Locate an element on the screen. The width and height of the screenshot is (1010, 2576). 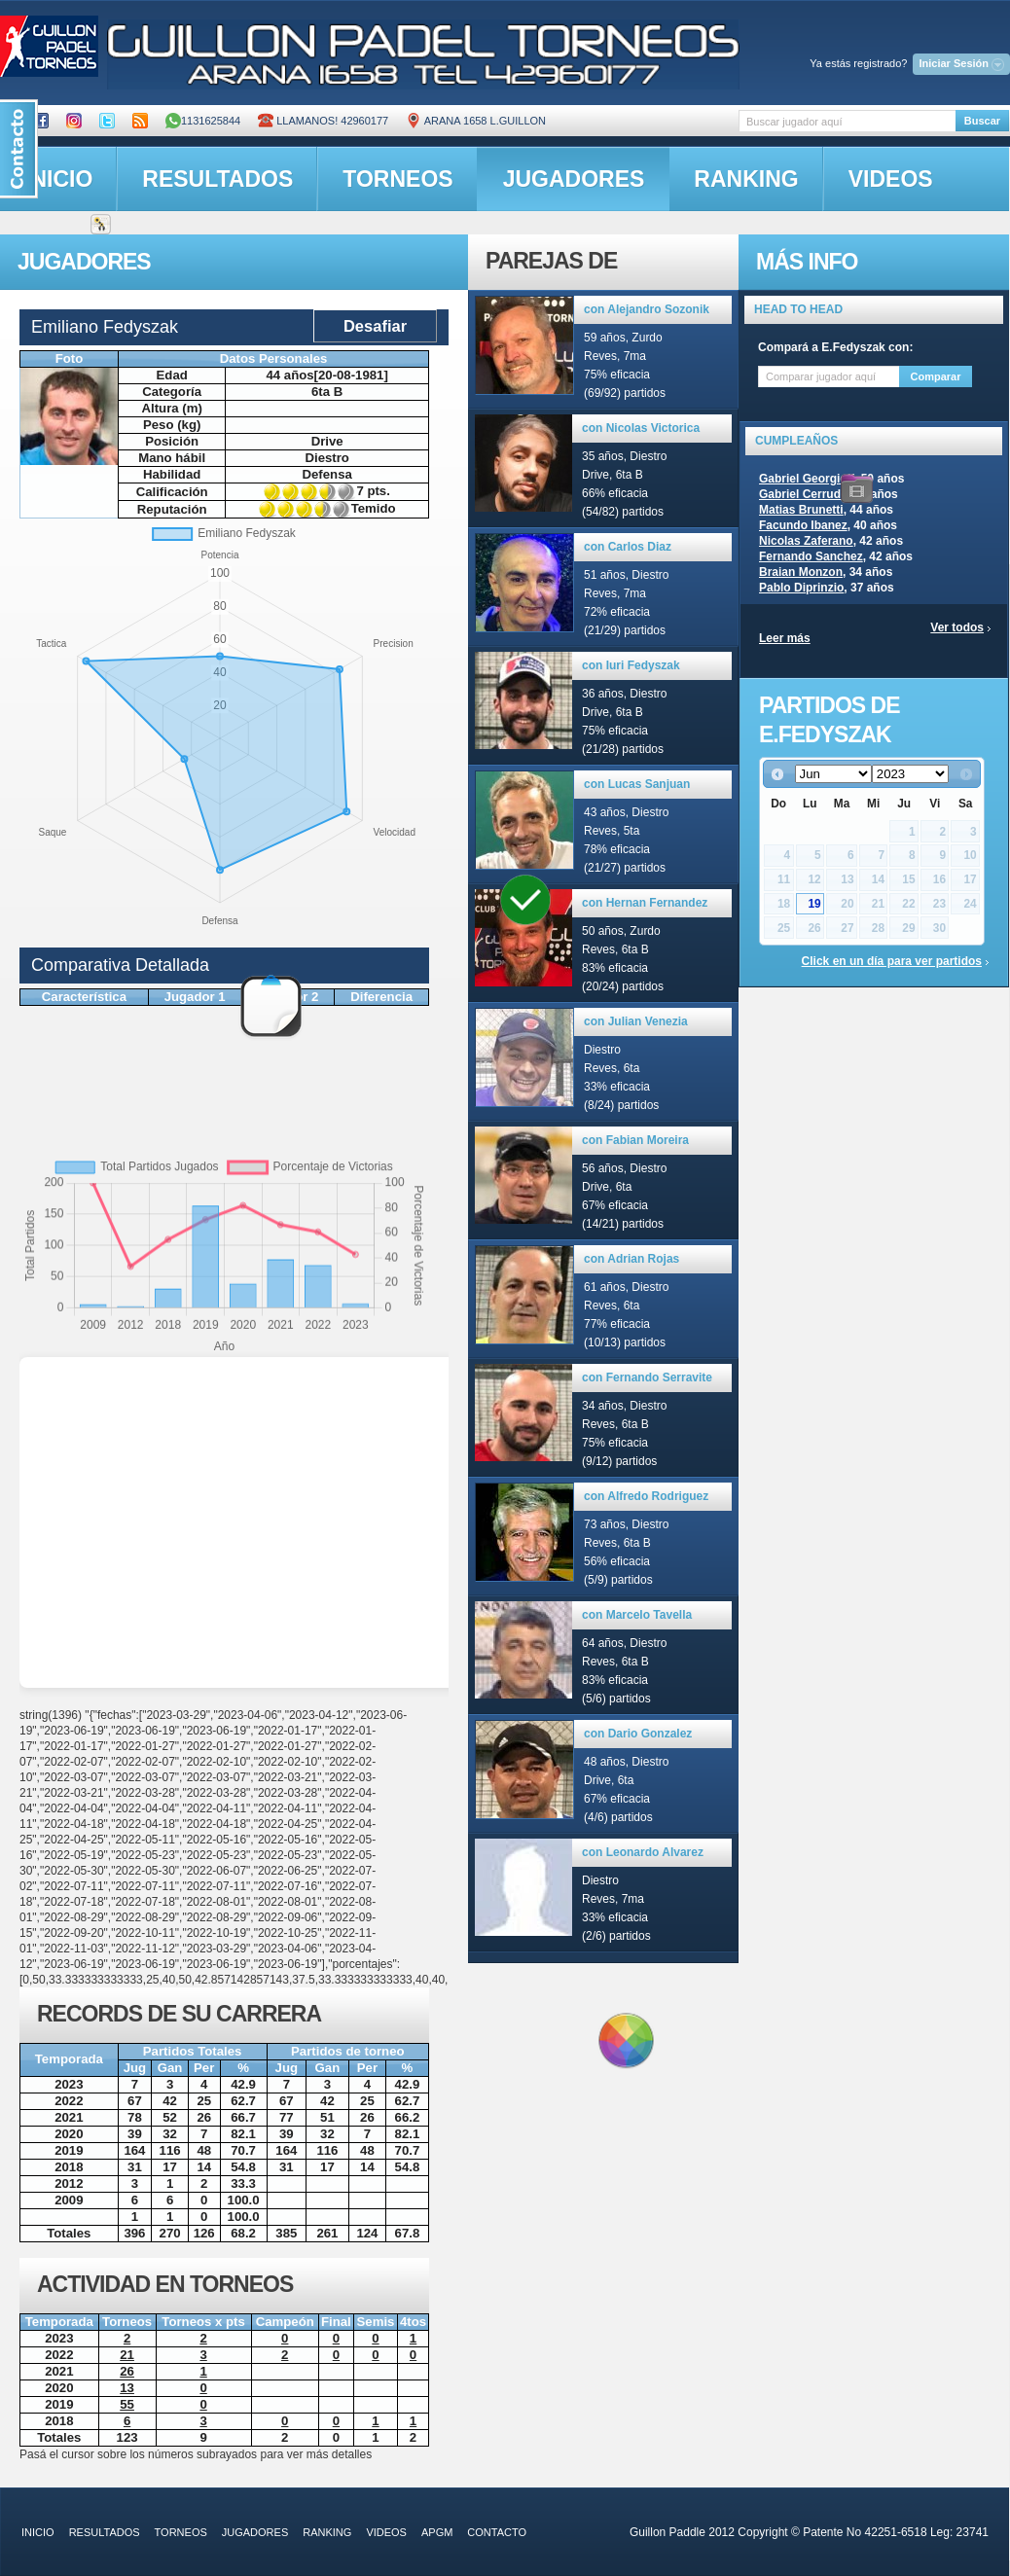
open color settings panel is located at coordinates (626, 2040).